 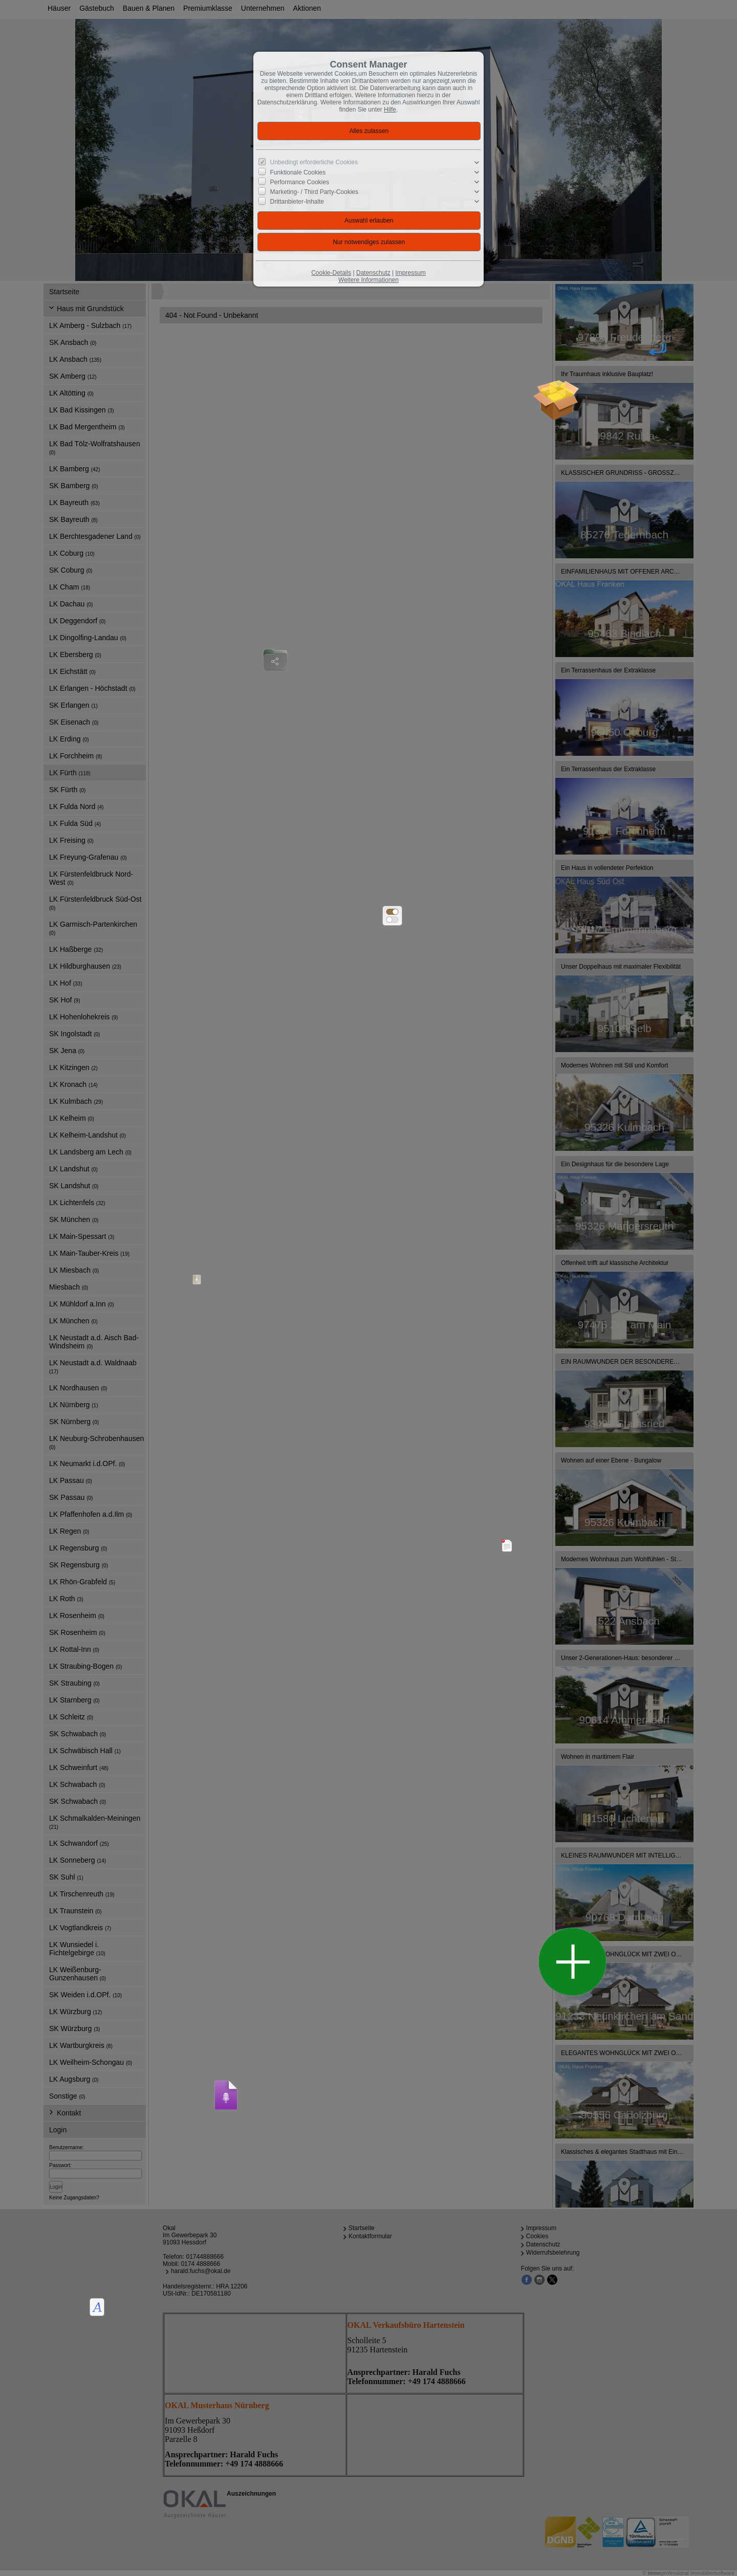 I want to click on open file roller archive manager, so click(x=197, y=1279).